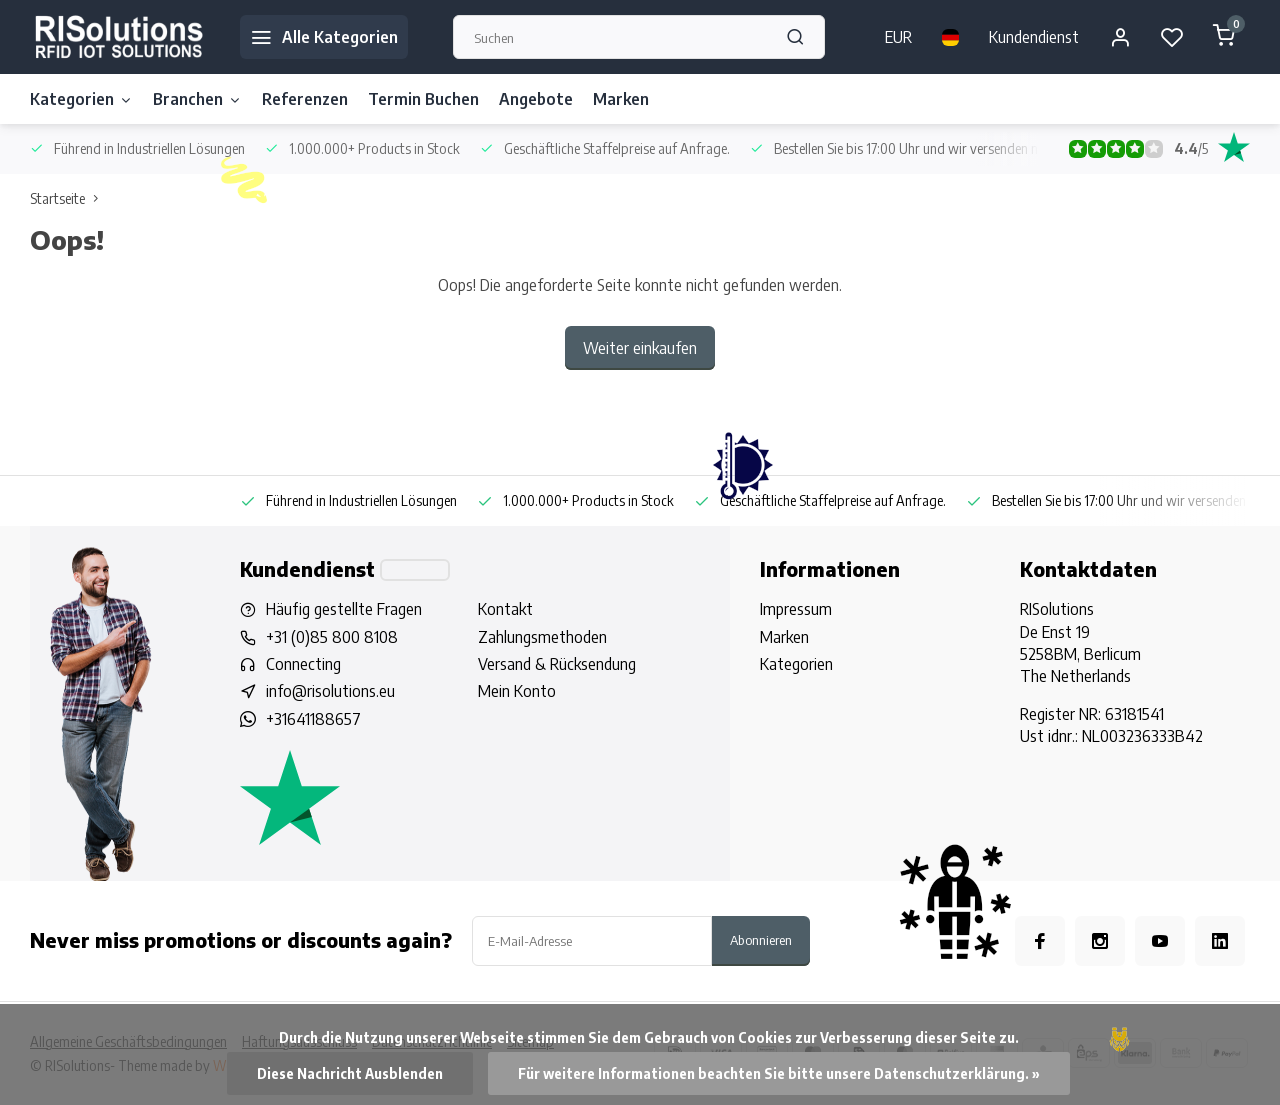 The width and height of the screenshot is (1280, 1105). I want to click on select sand snake creature or enemy type, so click(244, 180).